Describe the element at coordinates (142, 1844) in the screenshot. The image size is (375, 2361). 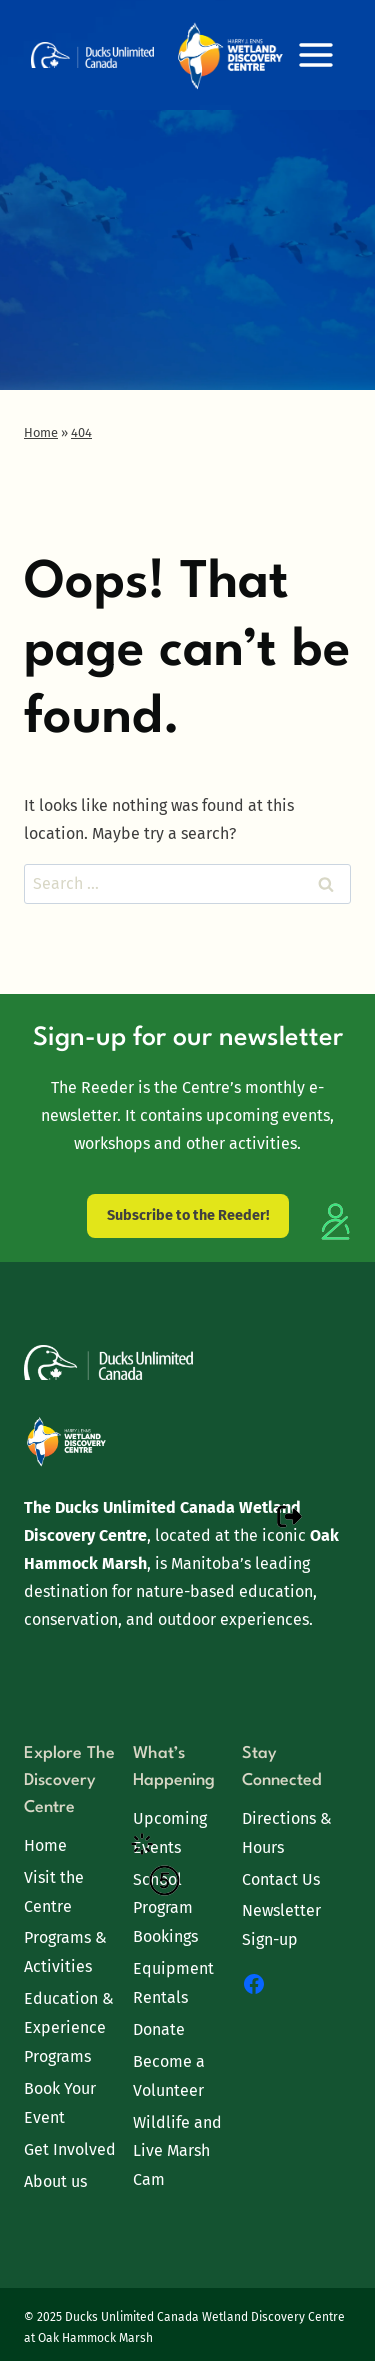
I see `indicates content is loading` at that location.